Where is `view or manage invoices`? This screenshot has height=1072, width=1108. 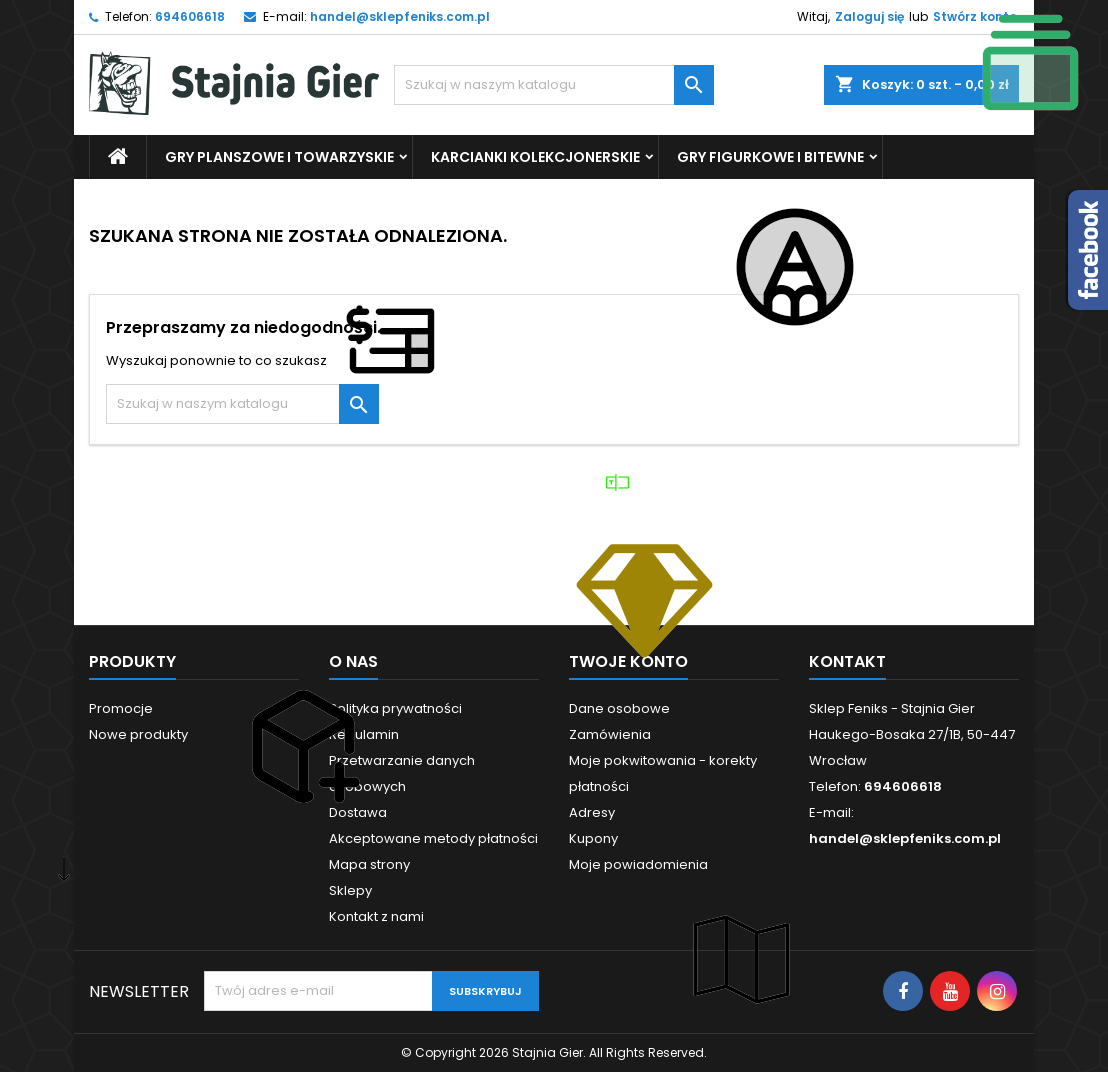 view or manage invoices is located at coordinates (392, 341).